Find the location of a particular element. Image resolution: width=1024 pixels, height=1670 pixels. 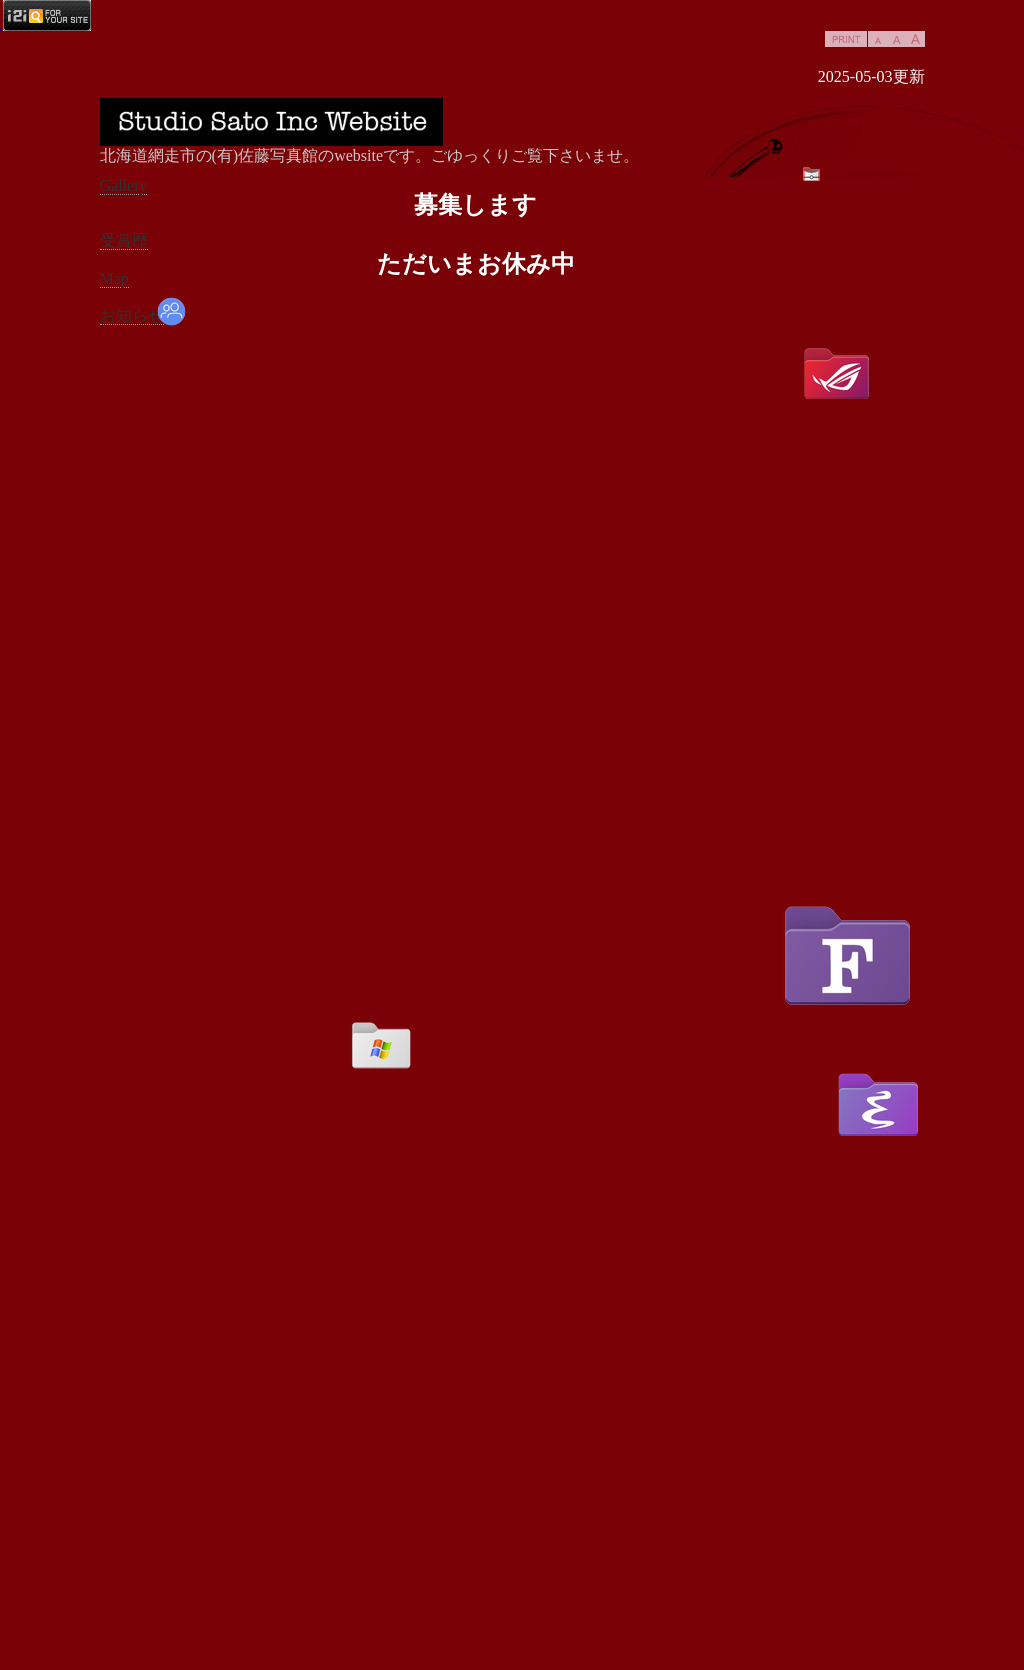

open emacs configuration files folder is located at coordinates (878, 1107).